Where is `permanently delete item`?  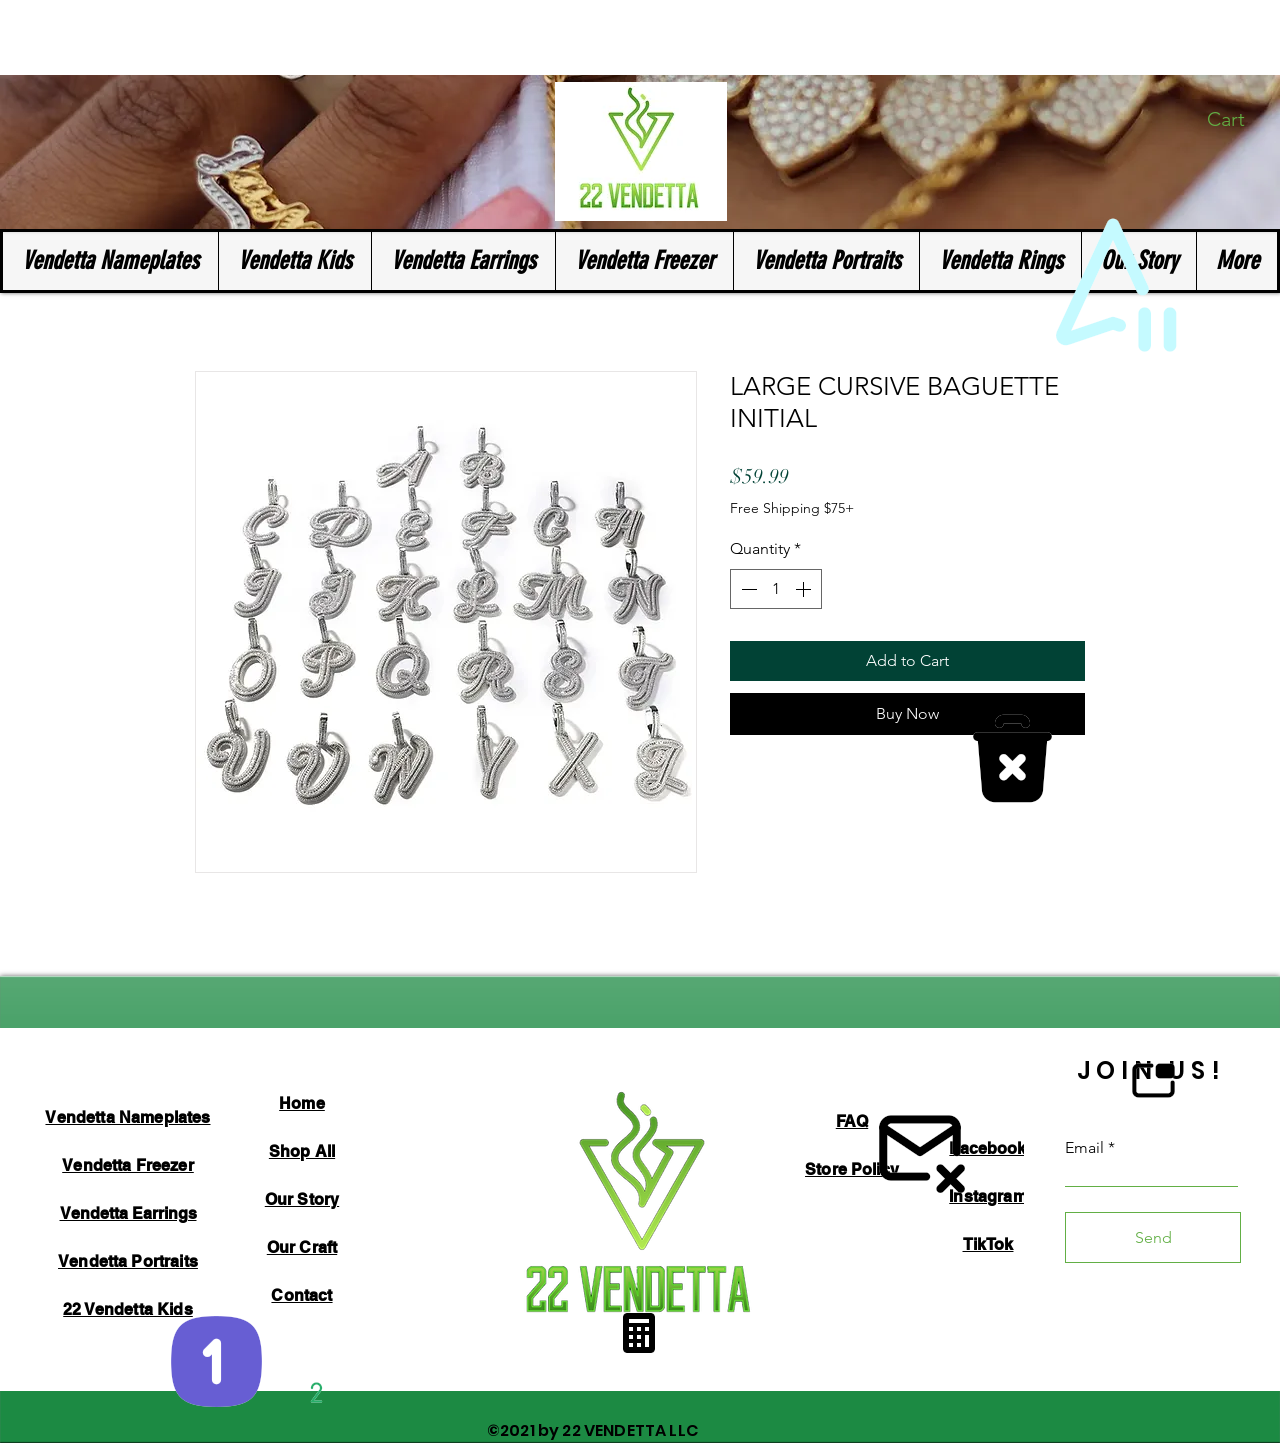
permanently delete item is located at coordinates (1012, 758).